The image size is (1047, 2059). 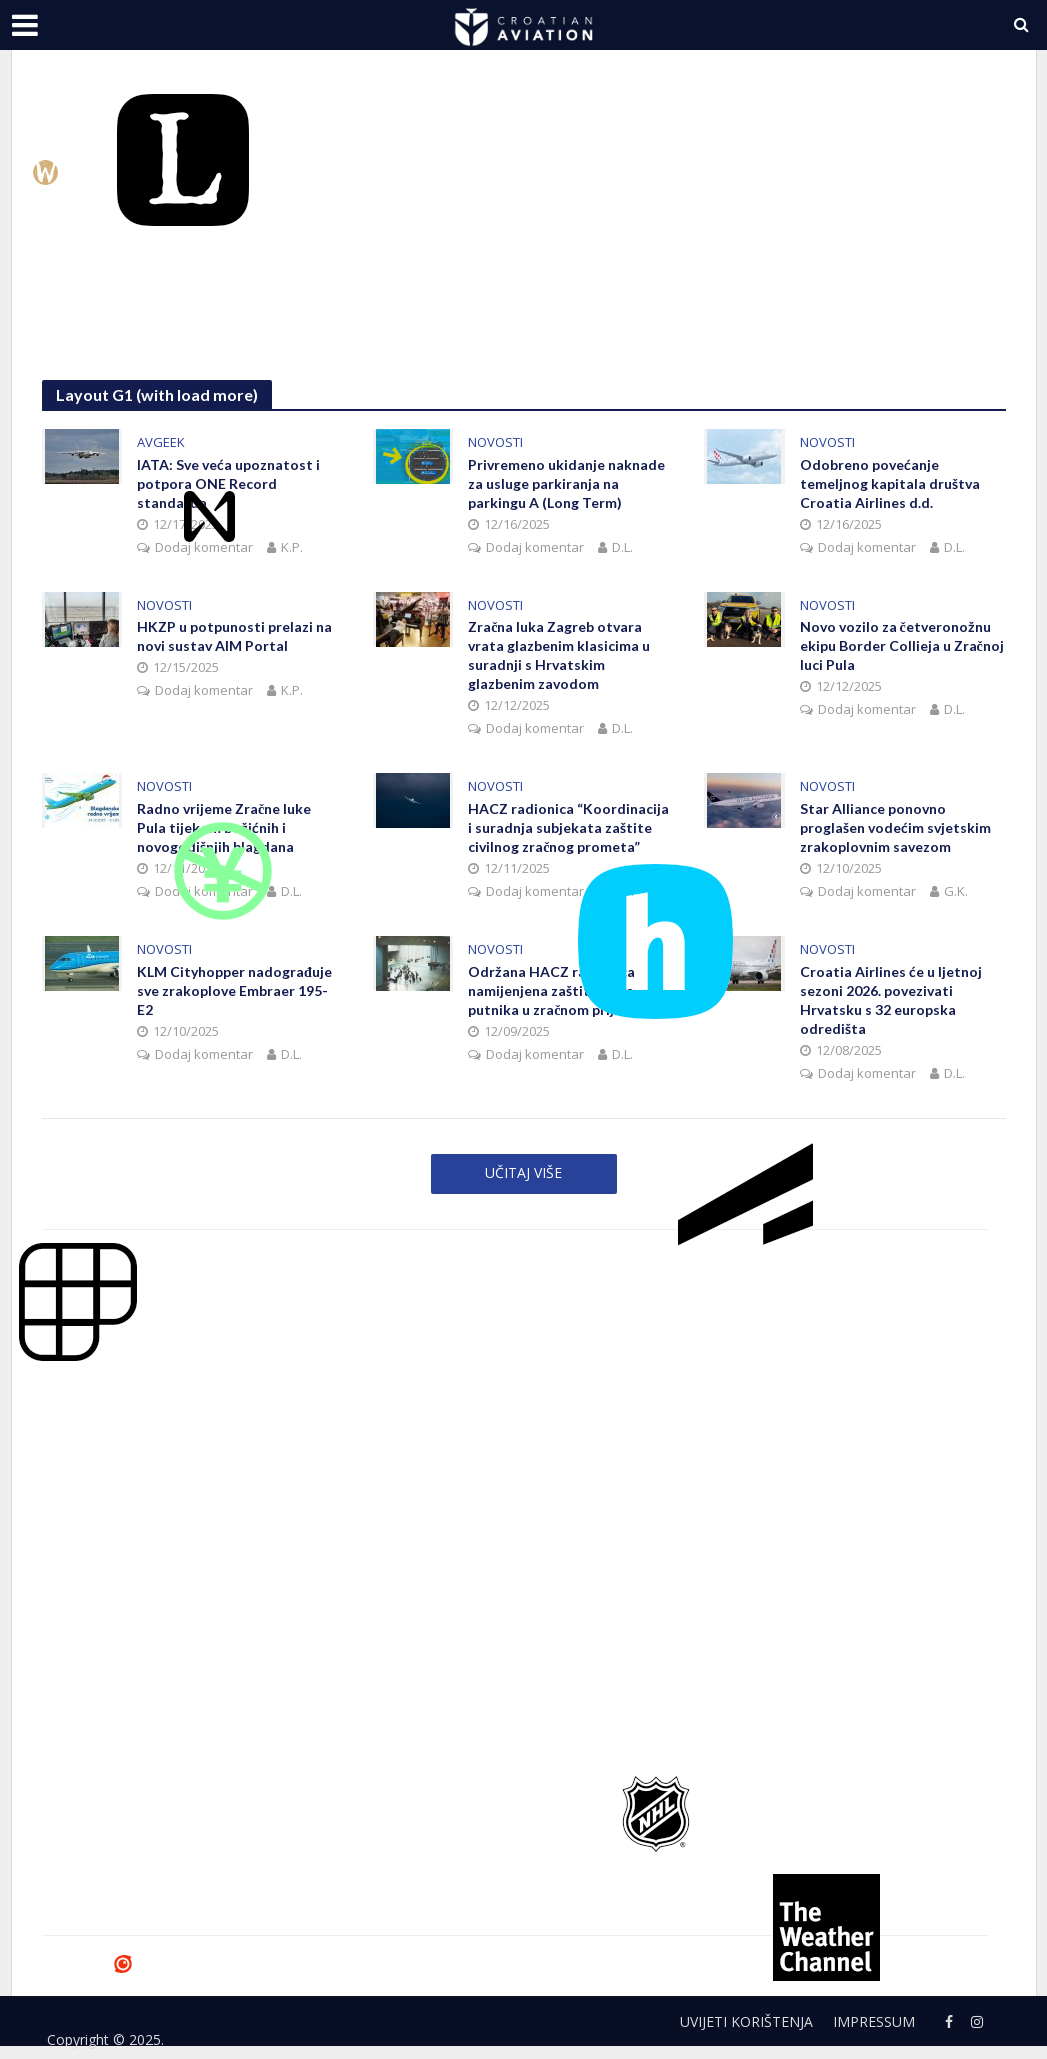 I want to click on open the weather channel app, so click(x=826, y=1927).